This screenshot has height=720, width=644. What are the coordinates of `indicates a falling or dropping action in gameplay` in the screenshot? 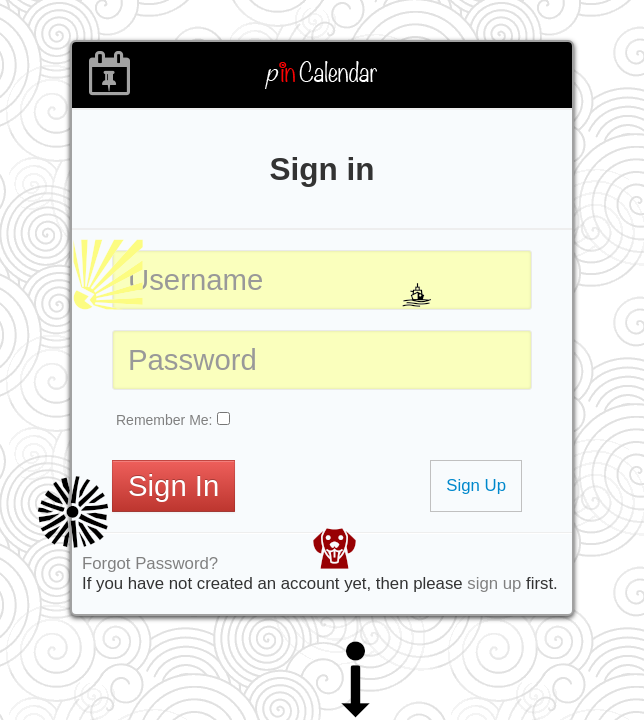 It's located at (355, 679).